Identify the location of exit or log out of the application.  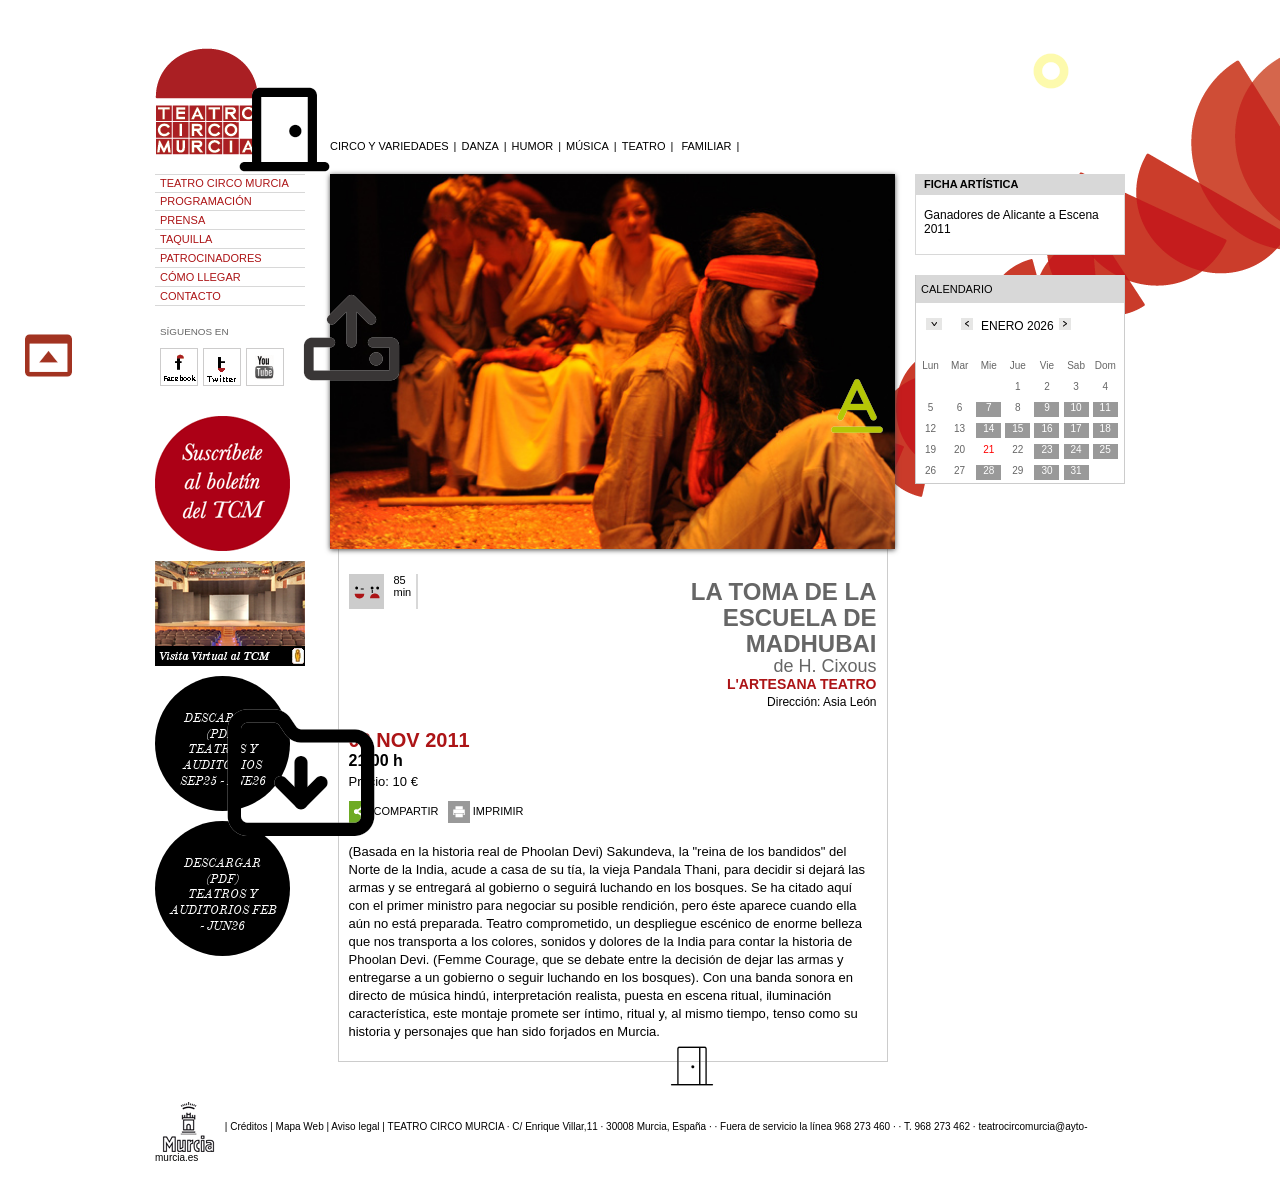
(284, 129).